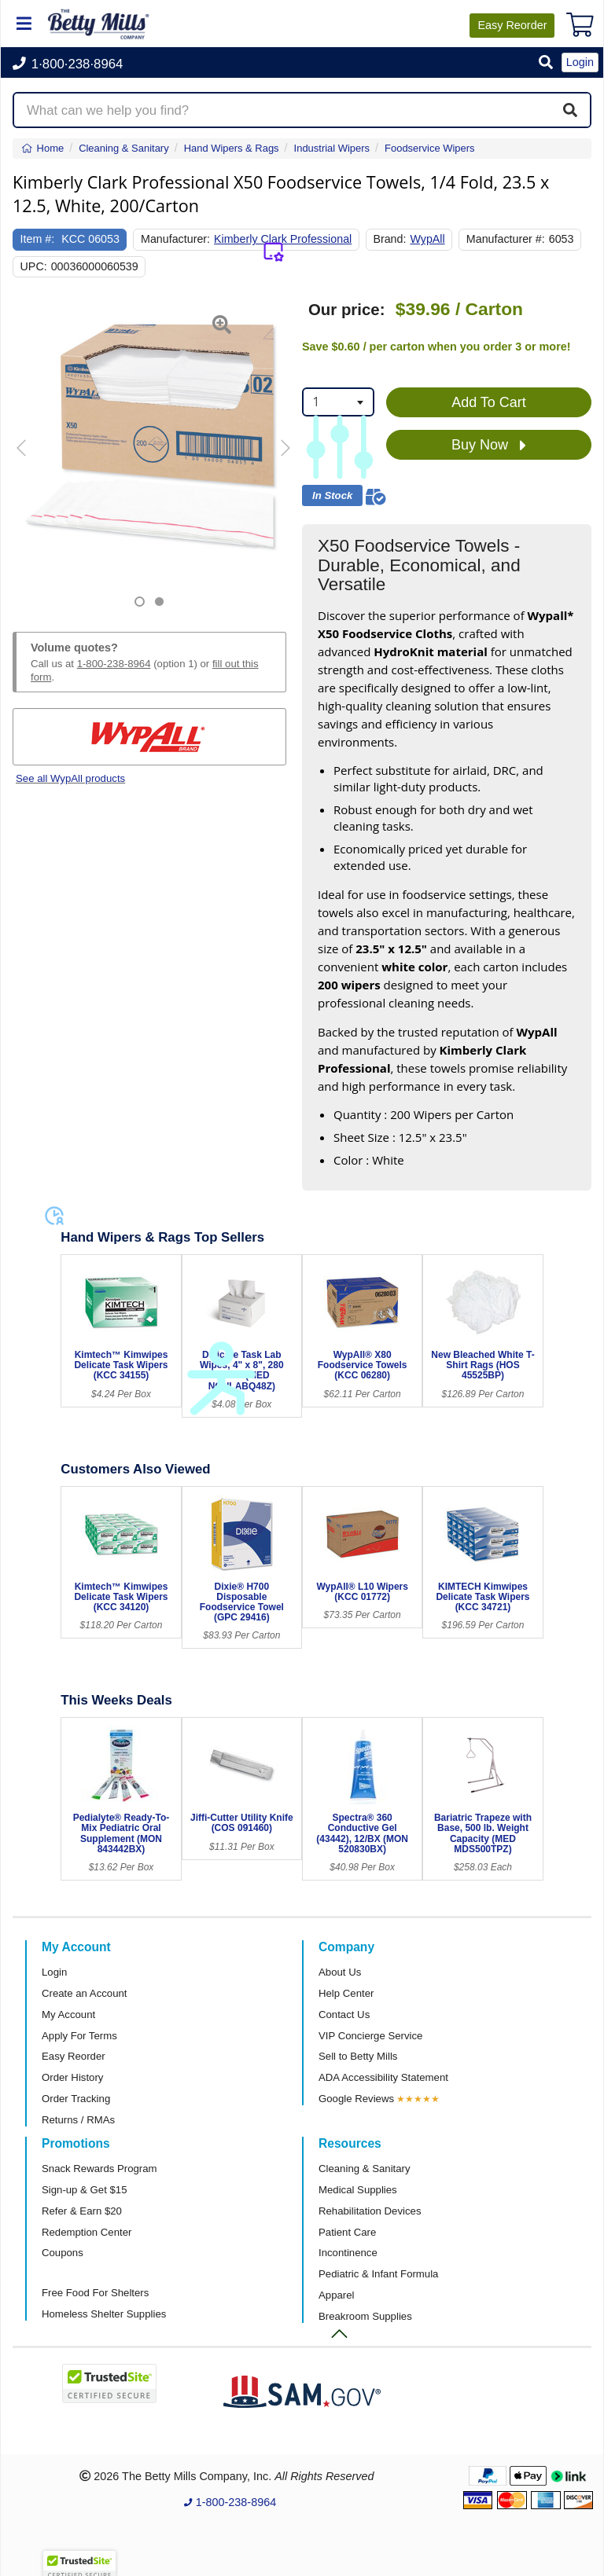 The image size is (604, 2576). I want to click on adjust settings or preferences, so click(340, 447).